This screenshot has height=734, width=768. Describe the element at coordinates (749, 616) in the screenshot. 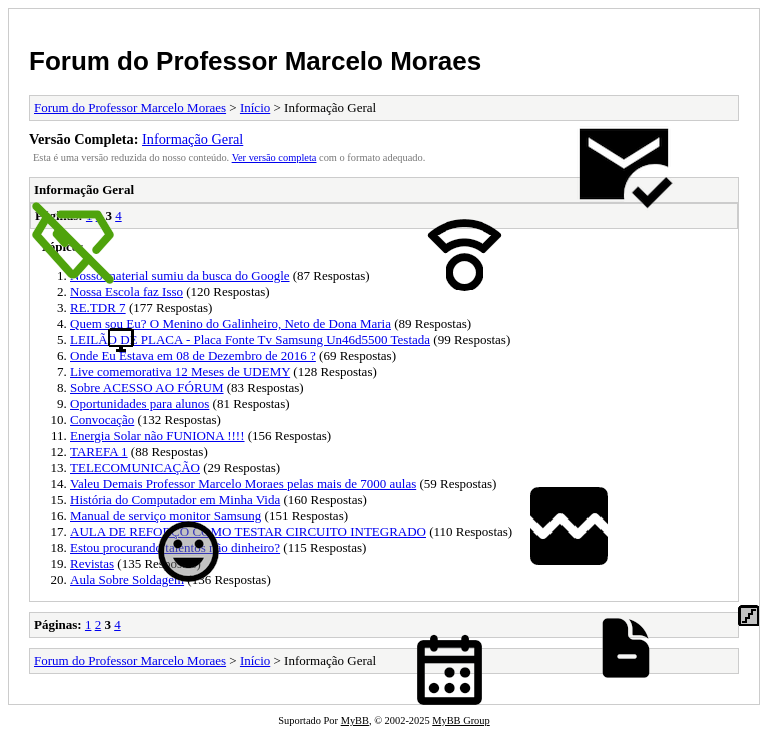

I see `indicates stairs available at this location` at that location.